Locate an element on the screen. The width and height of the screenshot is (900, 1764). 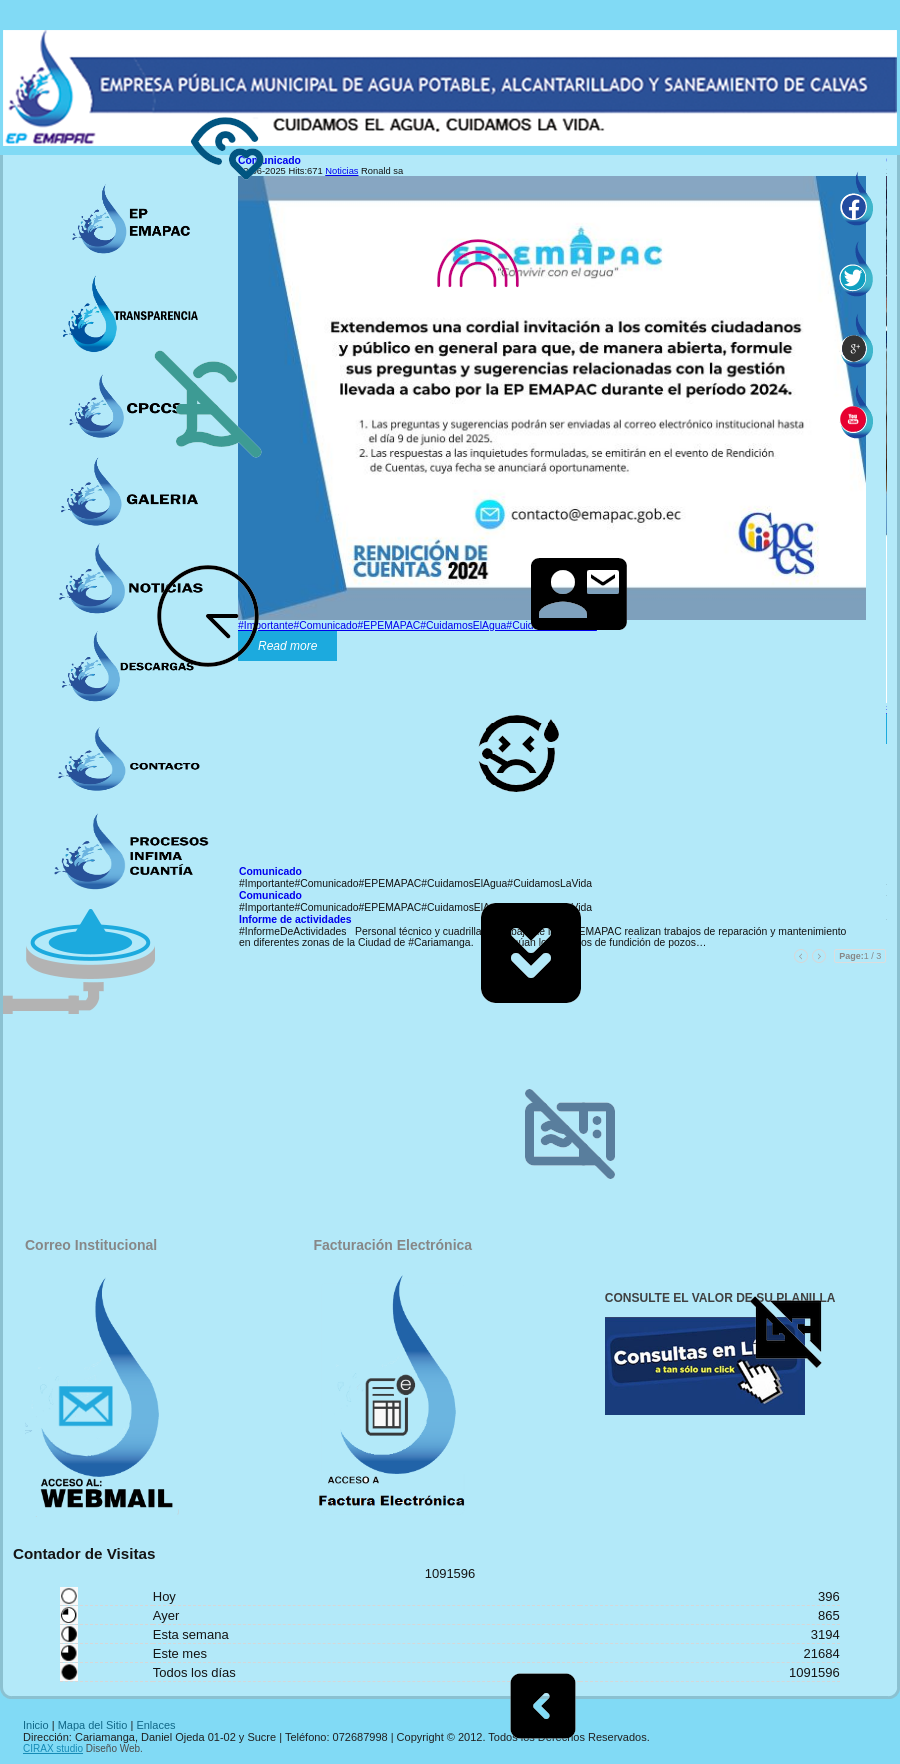
indicates british pound payment unavailable is located at coordinates (208, 404).